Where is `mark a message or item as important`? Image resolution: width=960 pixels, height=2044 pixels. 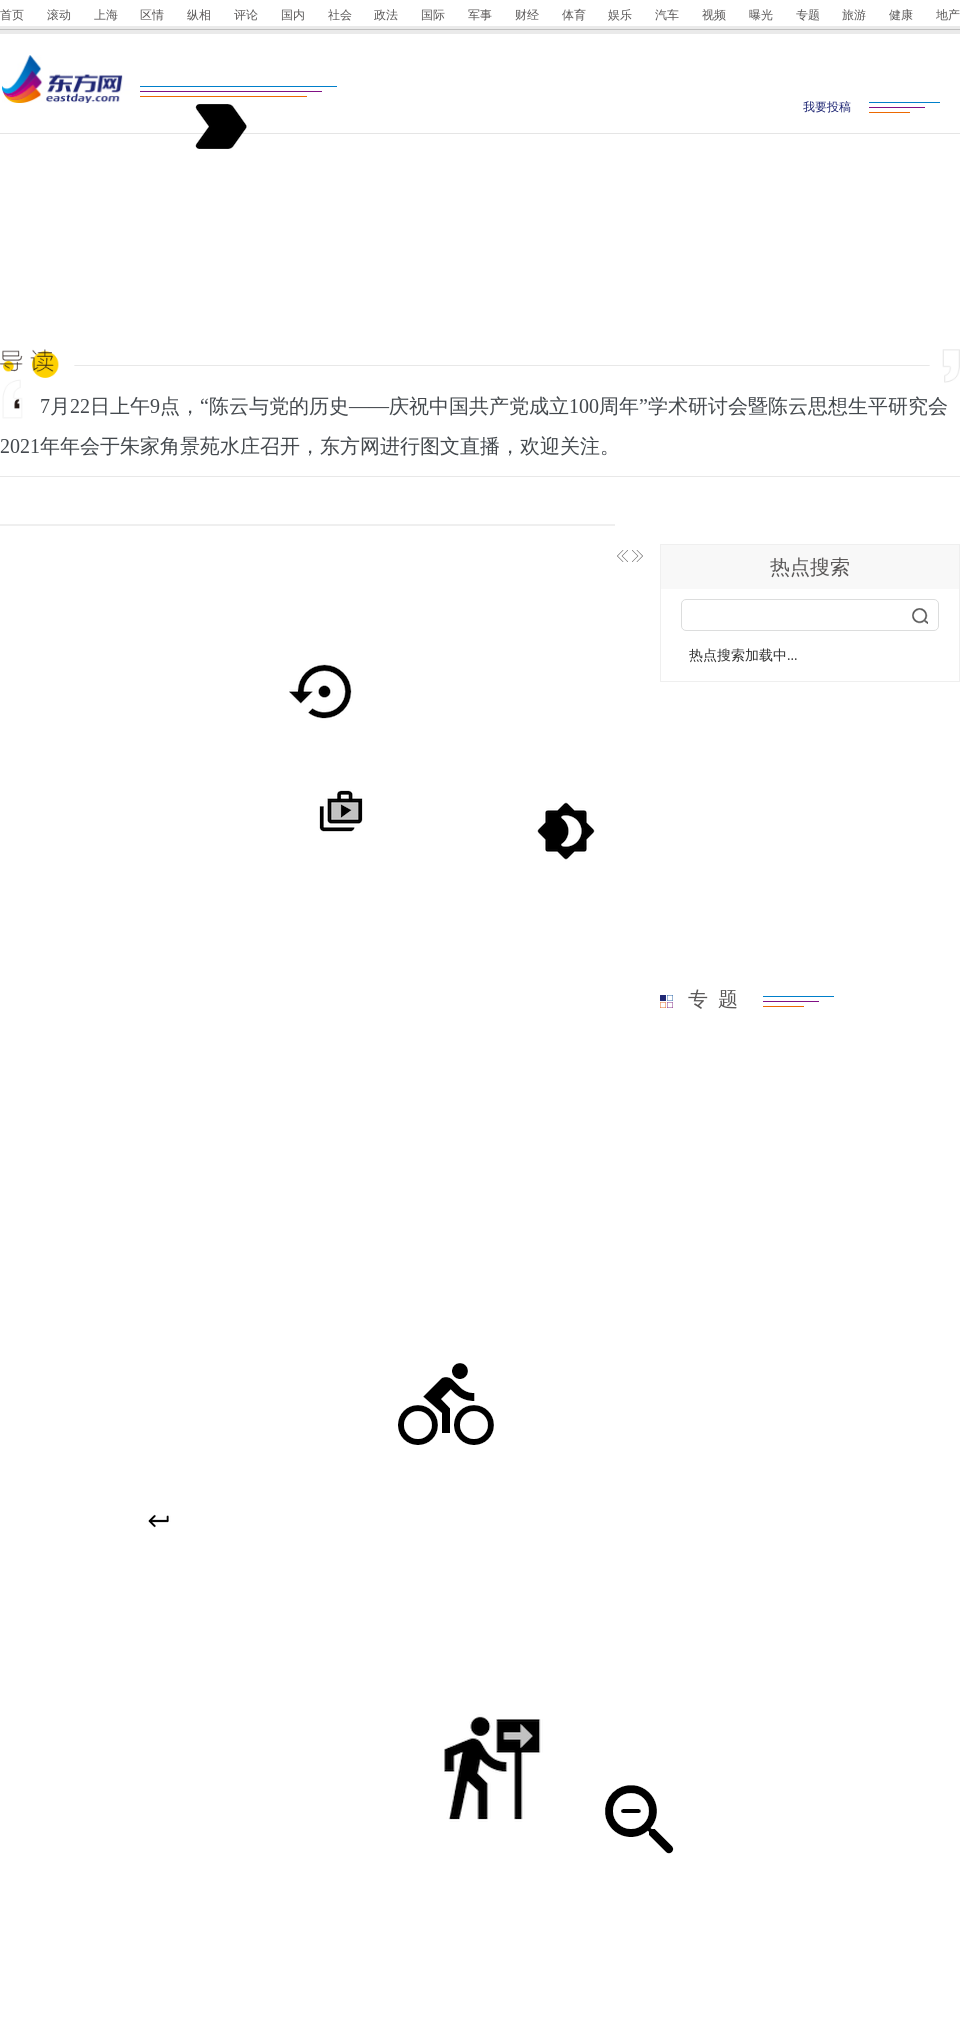 mark a message or item as important is located at coordinates (218, 126).